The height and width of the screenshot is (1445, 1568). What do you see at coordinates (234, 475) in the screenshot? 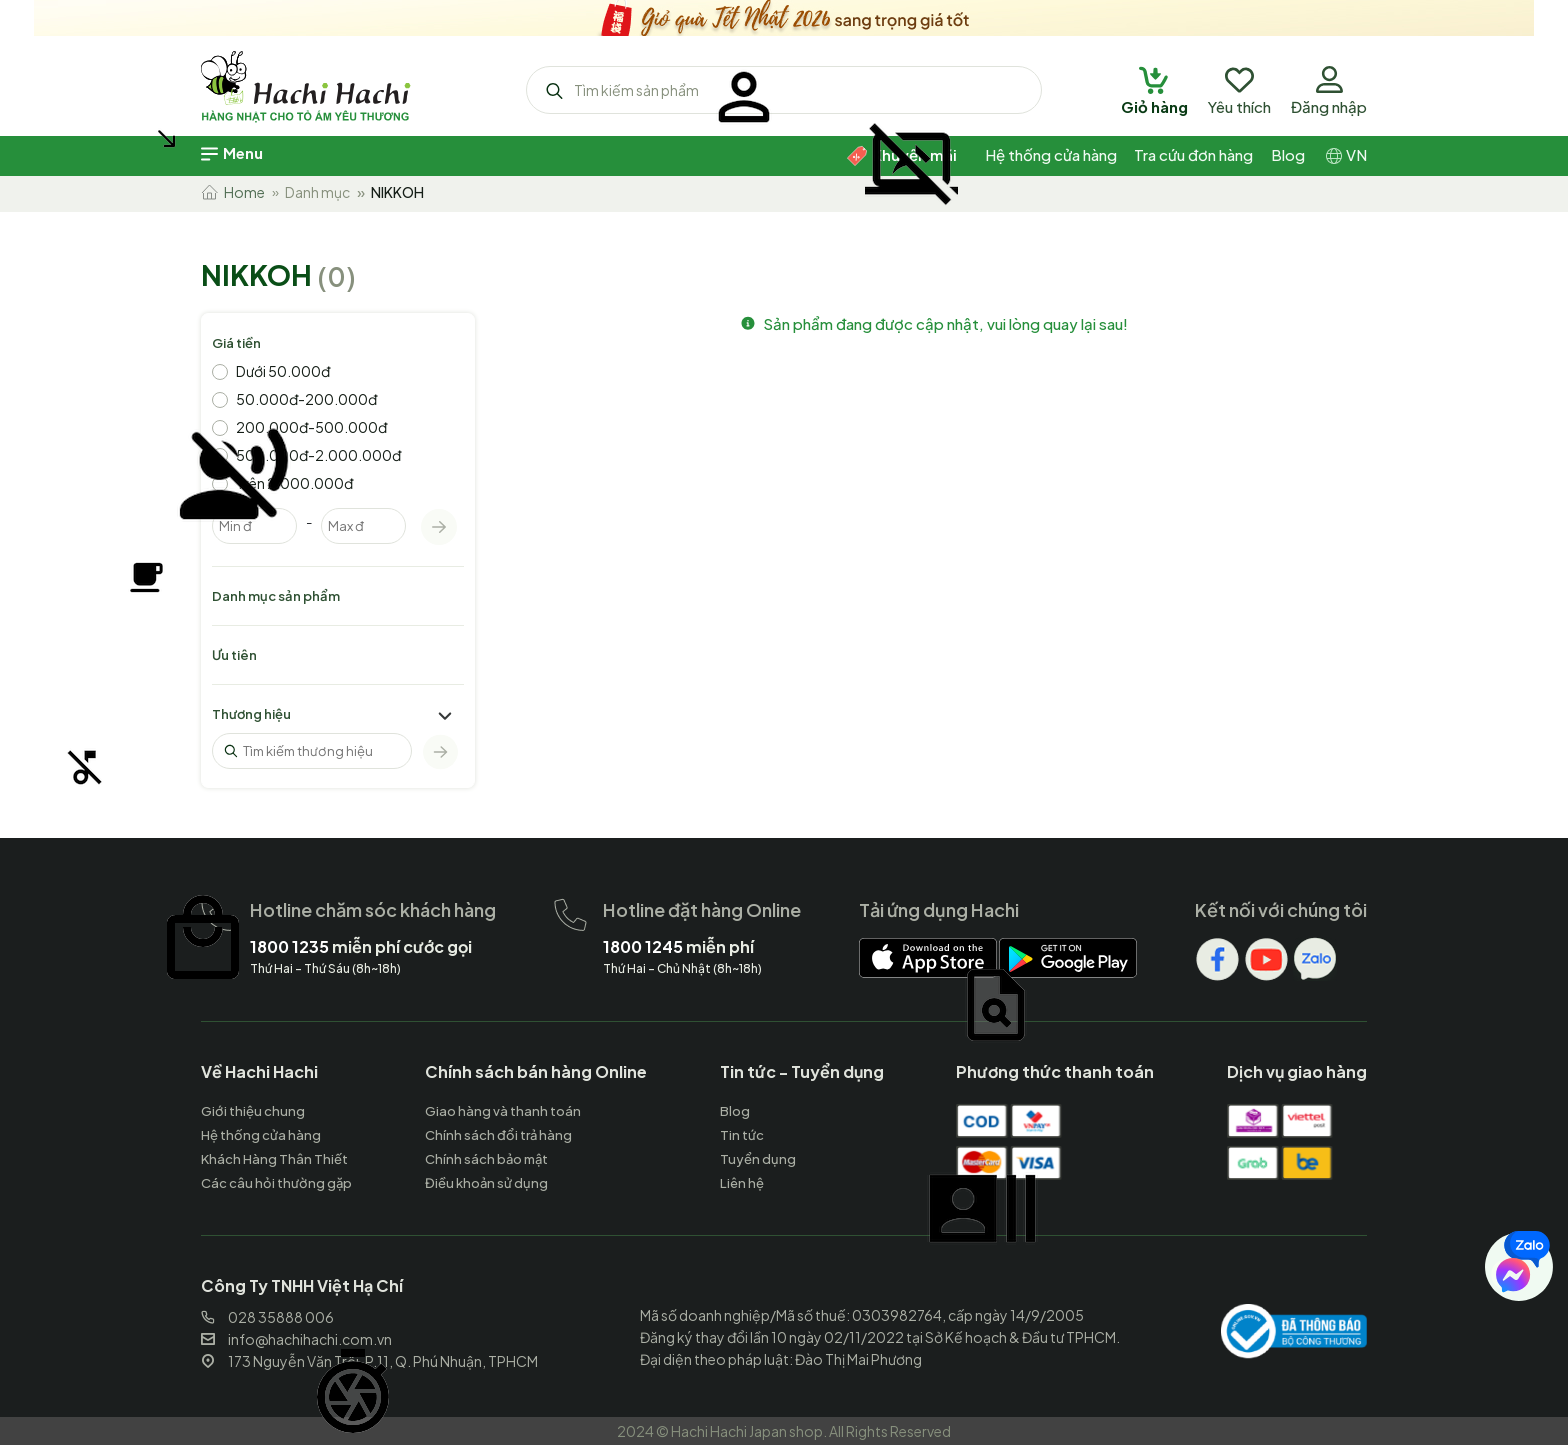
I see `mute voice narration or screen reader` at bounding box center [234, 475].